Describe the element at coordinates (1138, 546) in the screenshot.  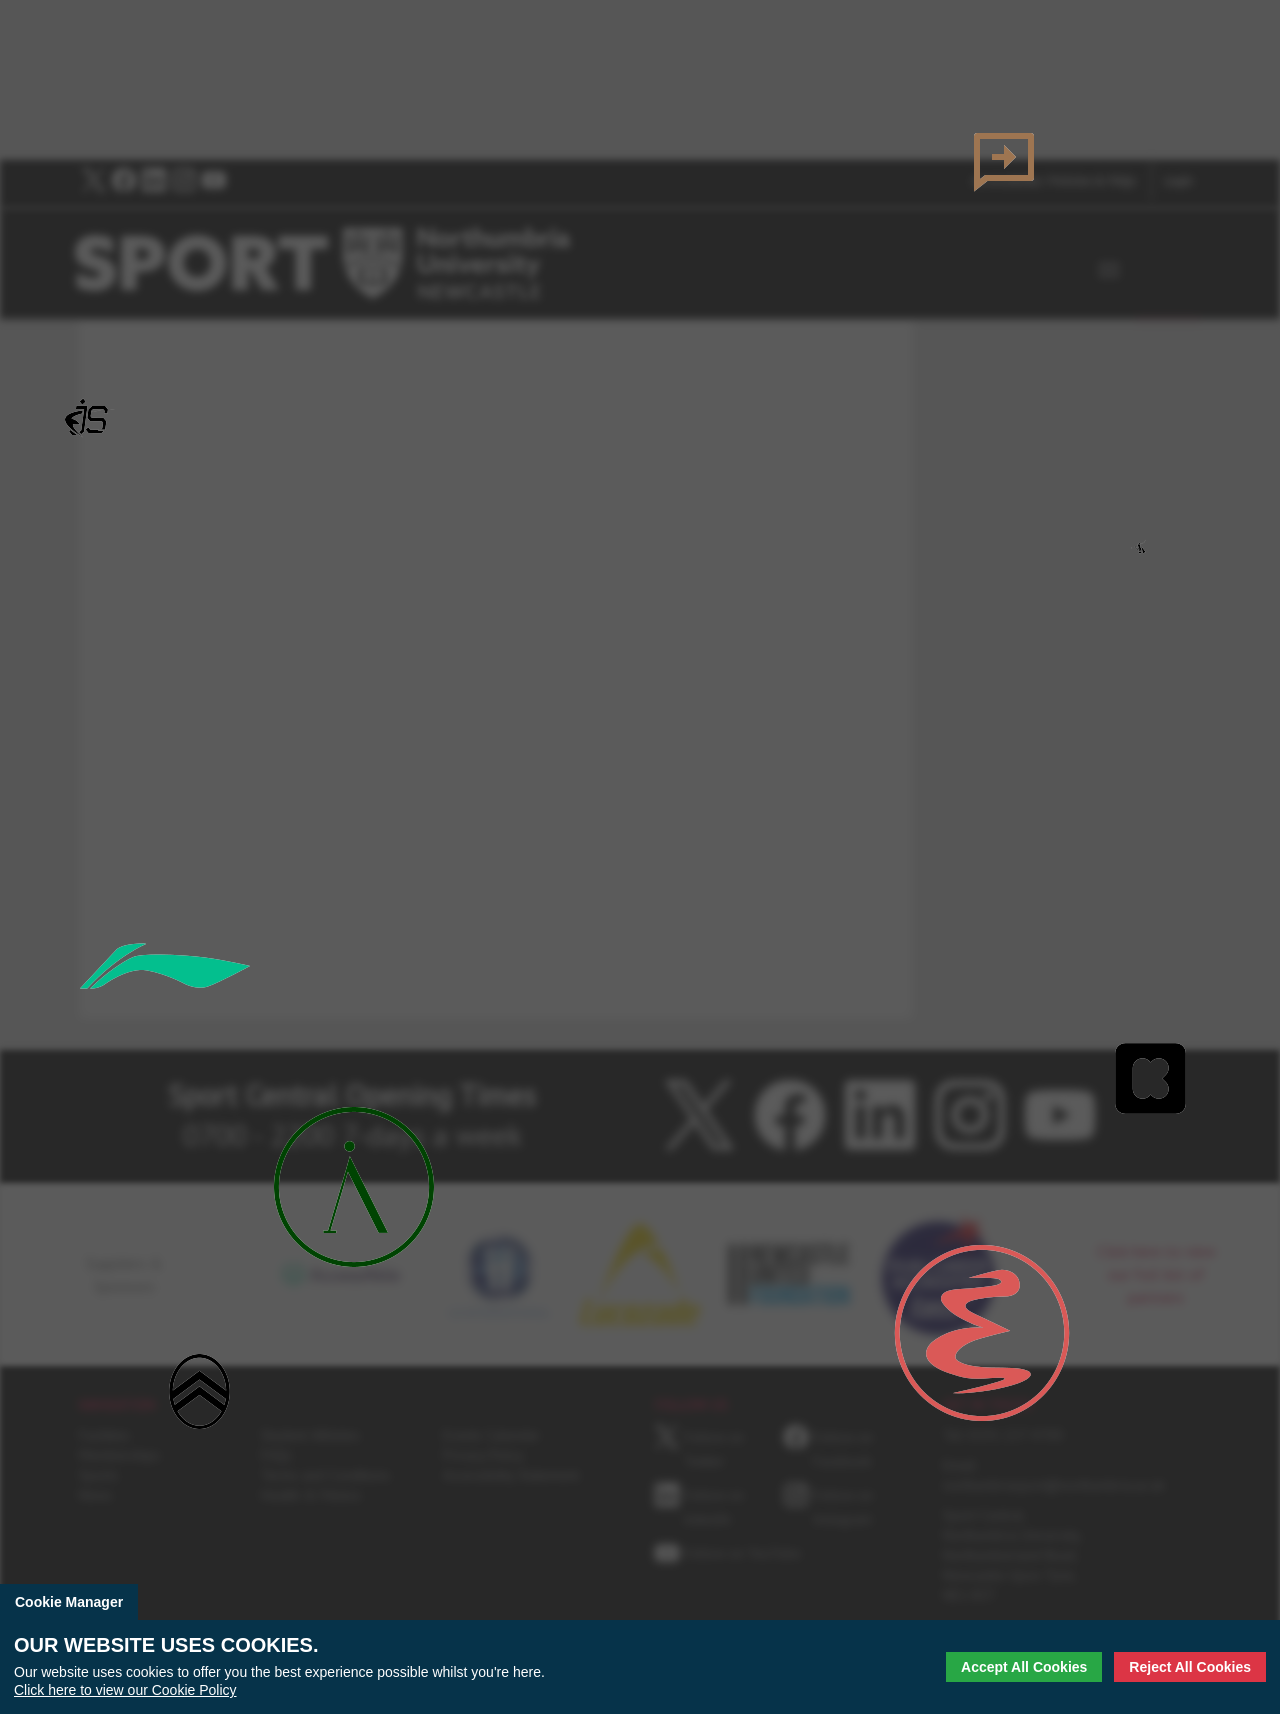
I see `pied piper logo` at that location.